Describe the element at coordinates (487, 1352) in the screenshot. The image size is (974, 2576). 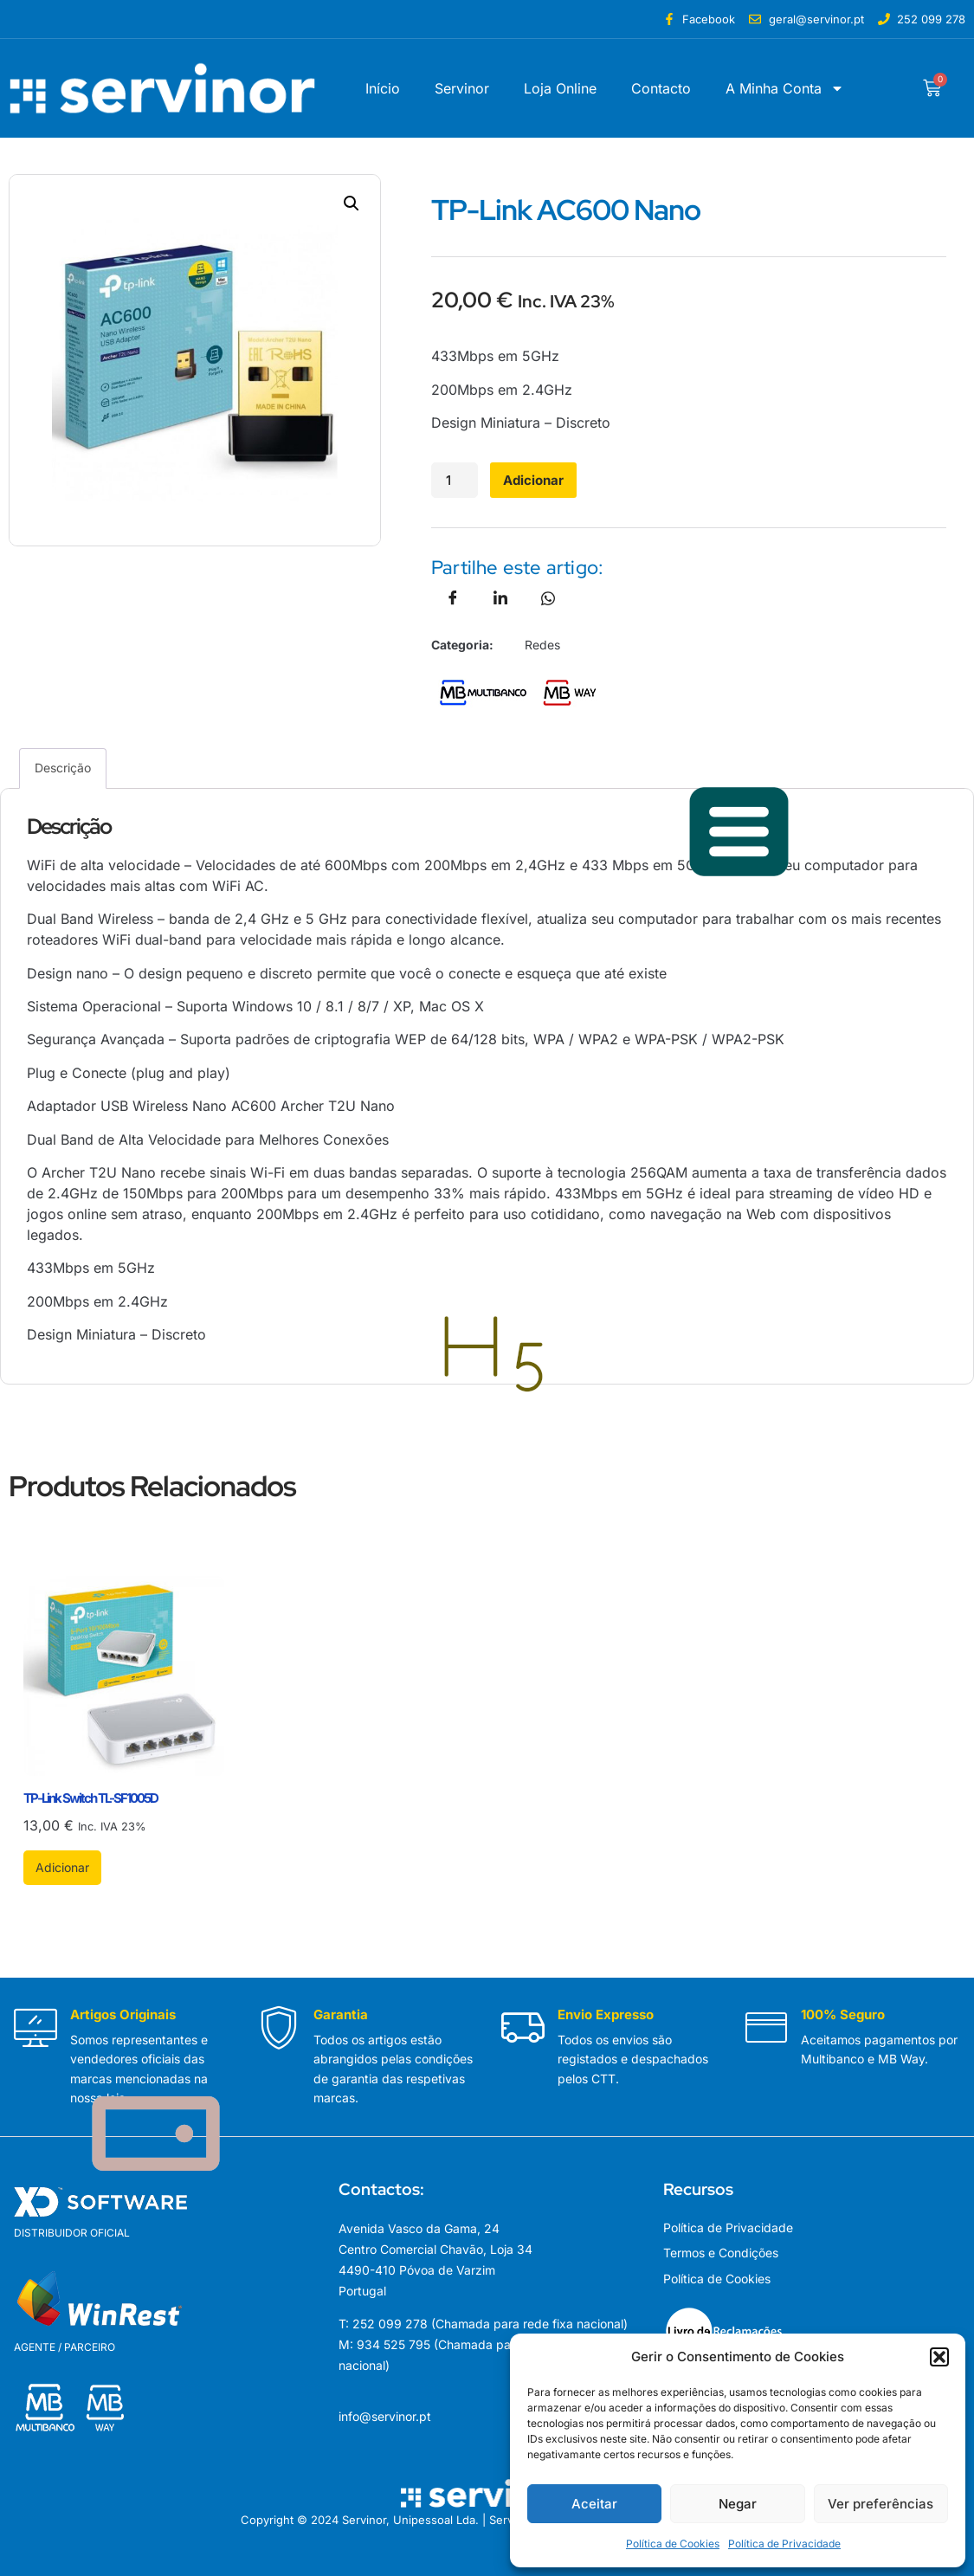
I see `format text as heading level 5` at that location.